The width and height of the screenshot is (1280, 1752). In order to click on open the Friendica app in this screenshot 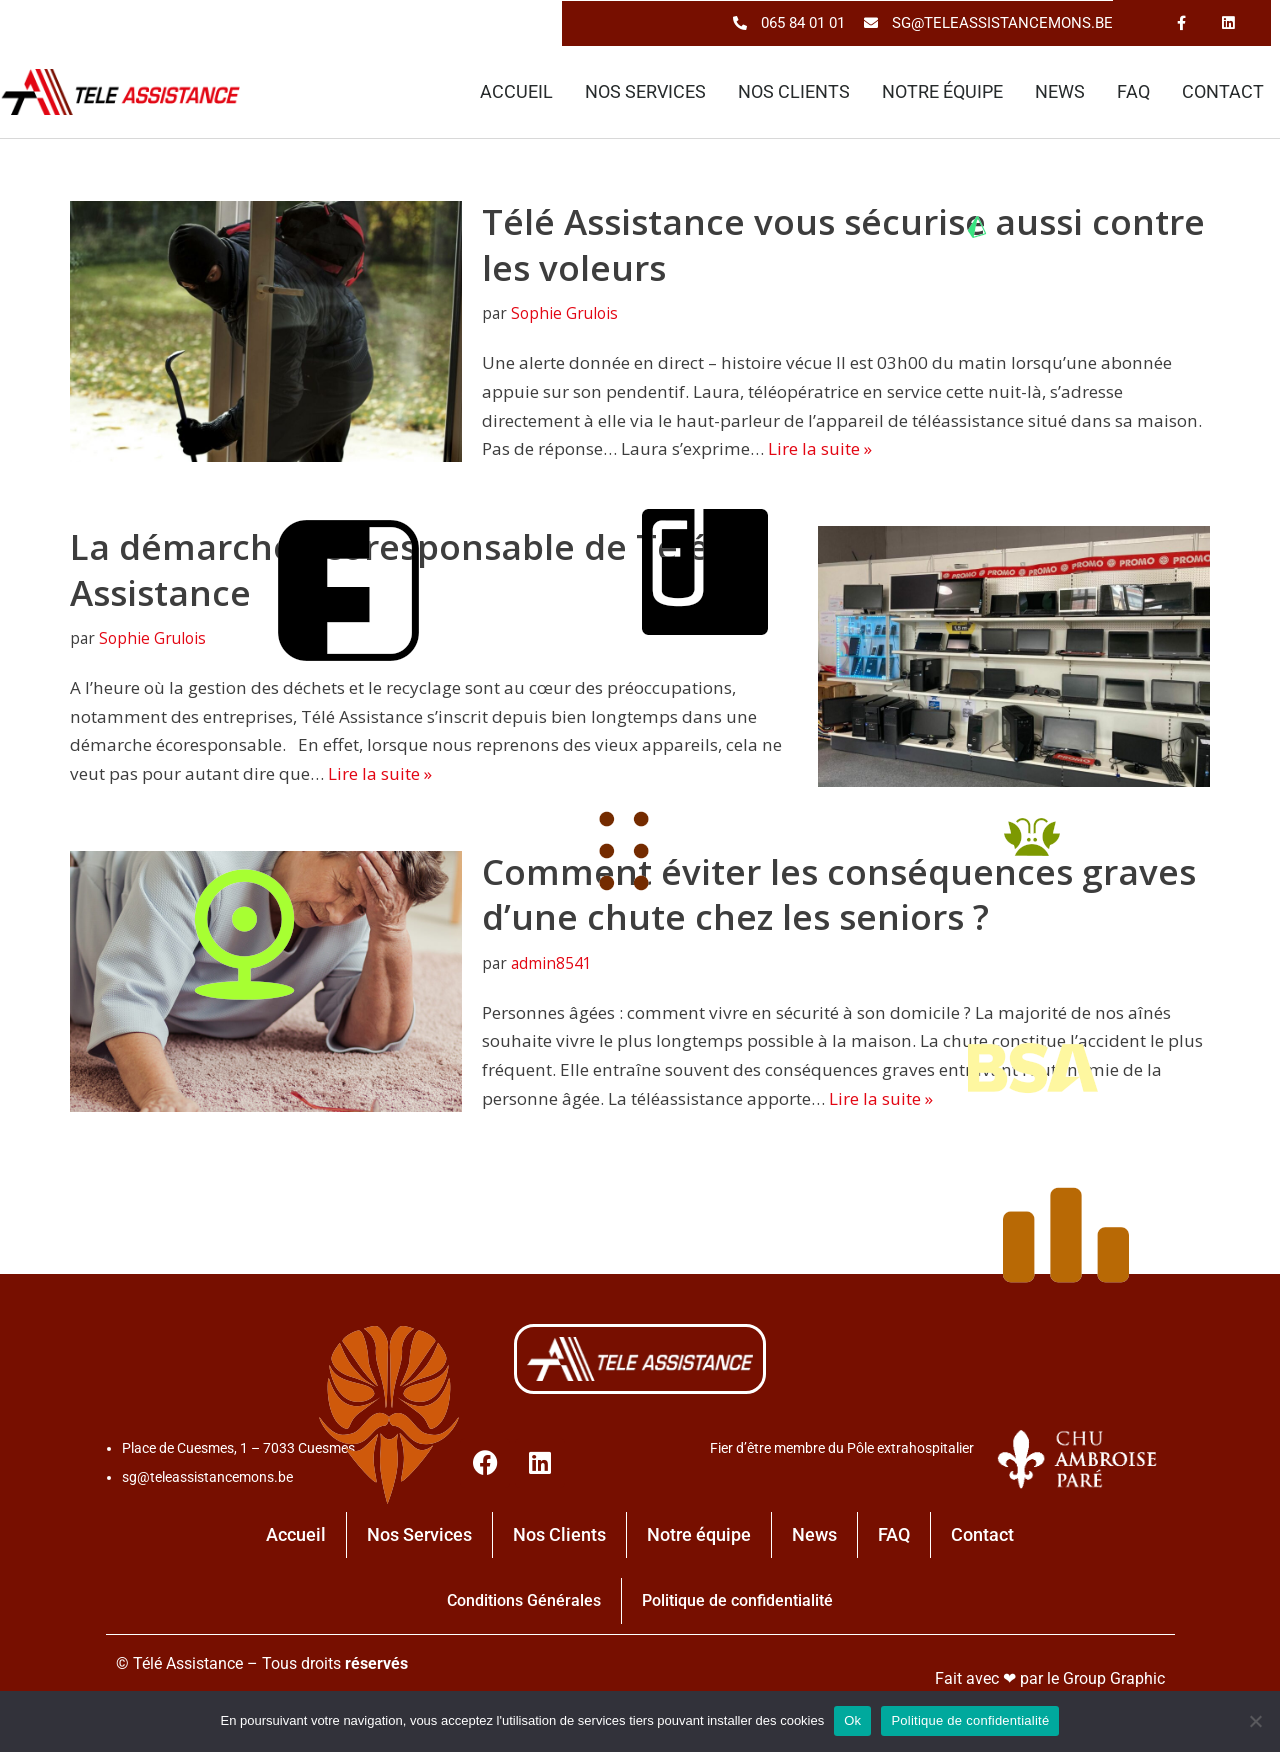, I will do `click(348, 590)`.